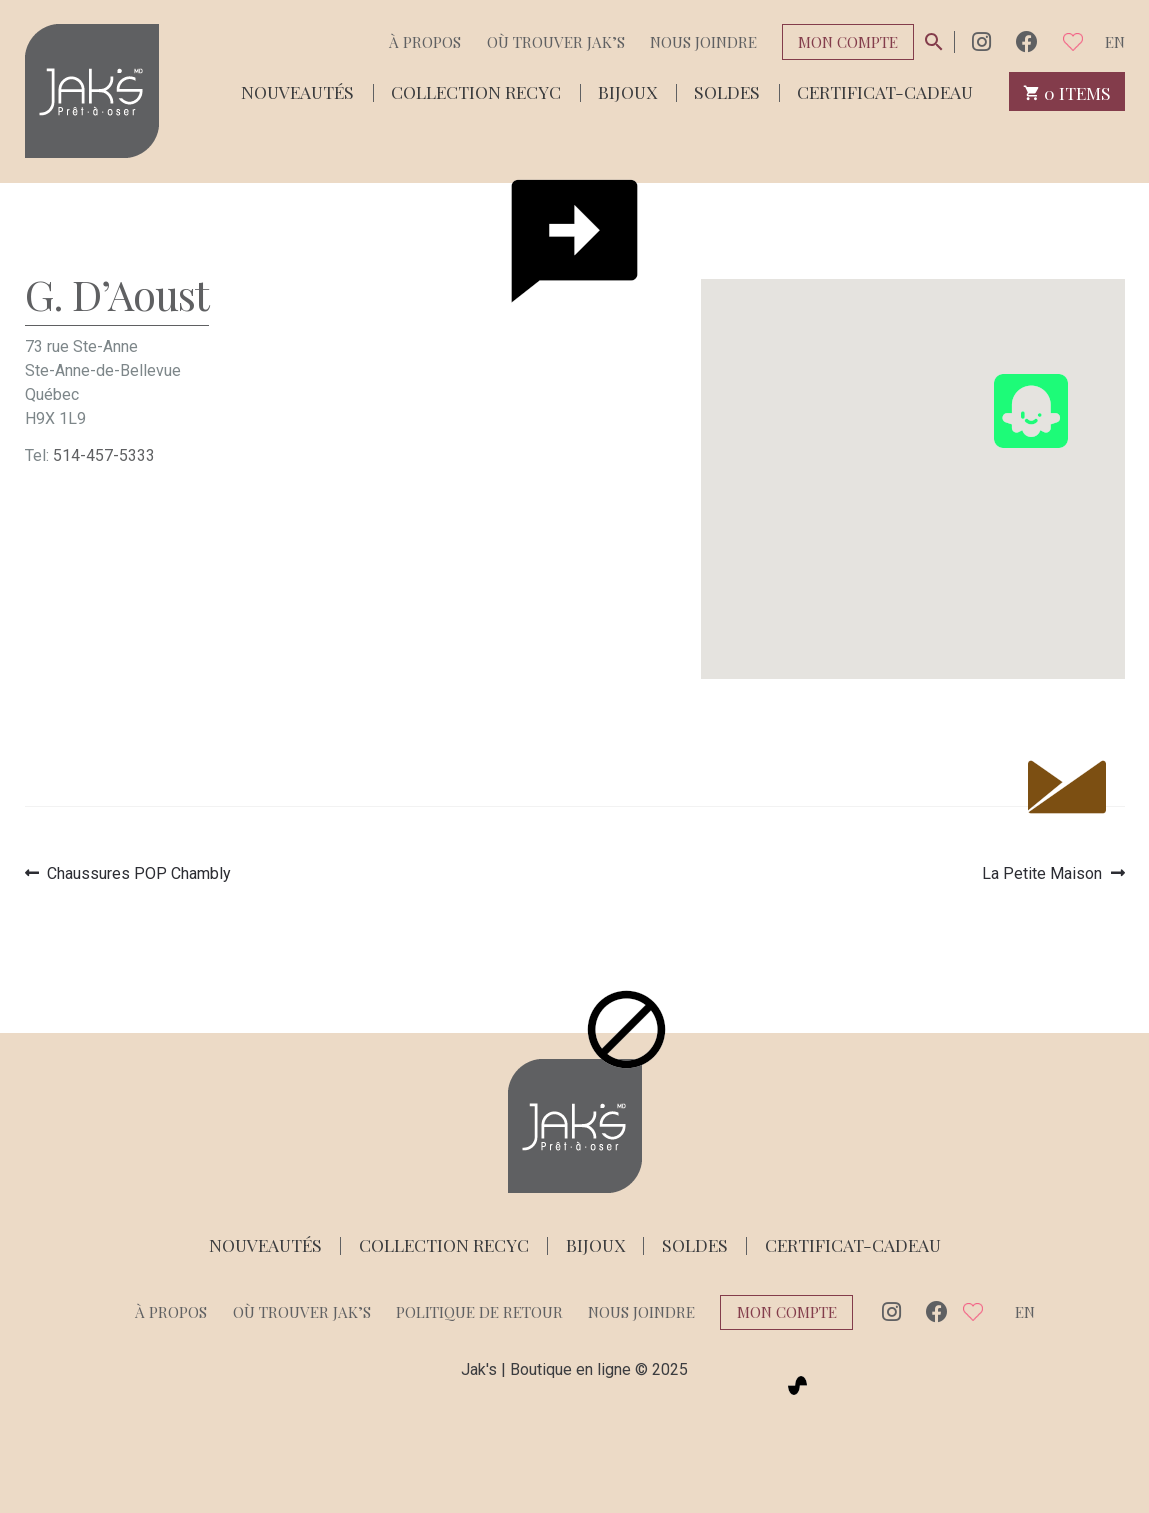 Image resolution: width=1149 pixels, height=1513 pixels. Describe the element at coordinates (1031, 411) in the screenshot. I see `open the coze app` at that location.